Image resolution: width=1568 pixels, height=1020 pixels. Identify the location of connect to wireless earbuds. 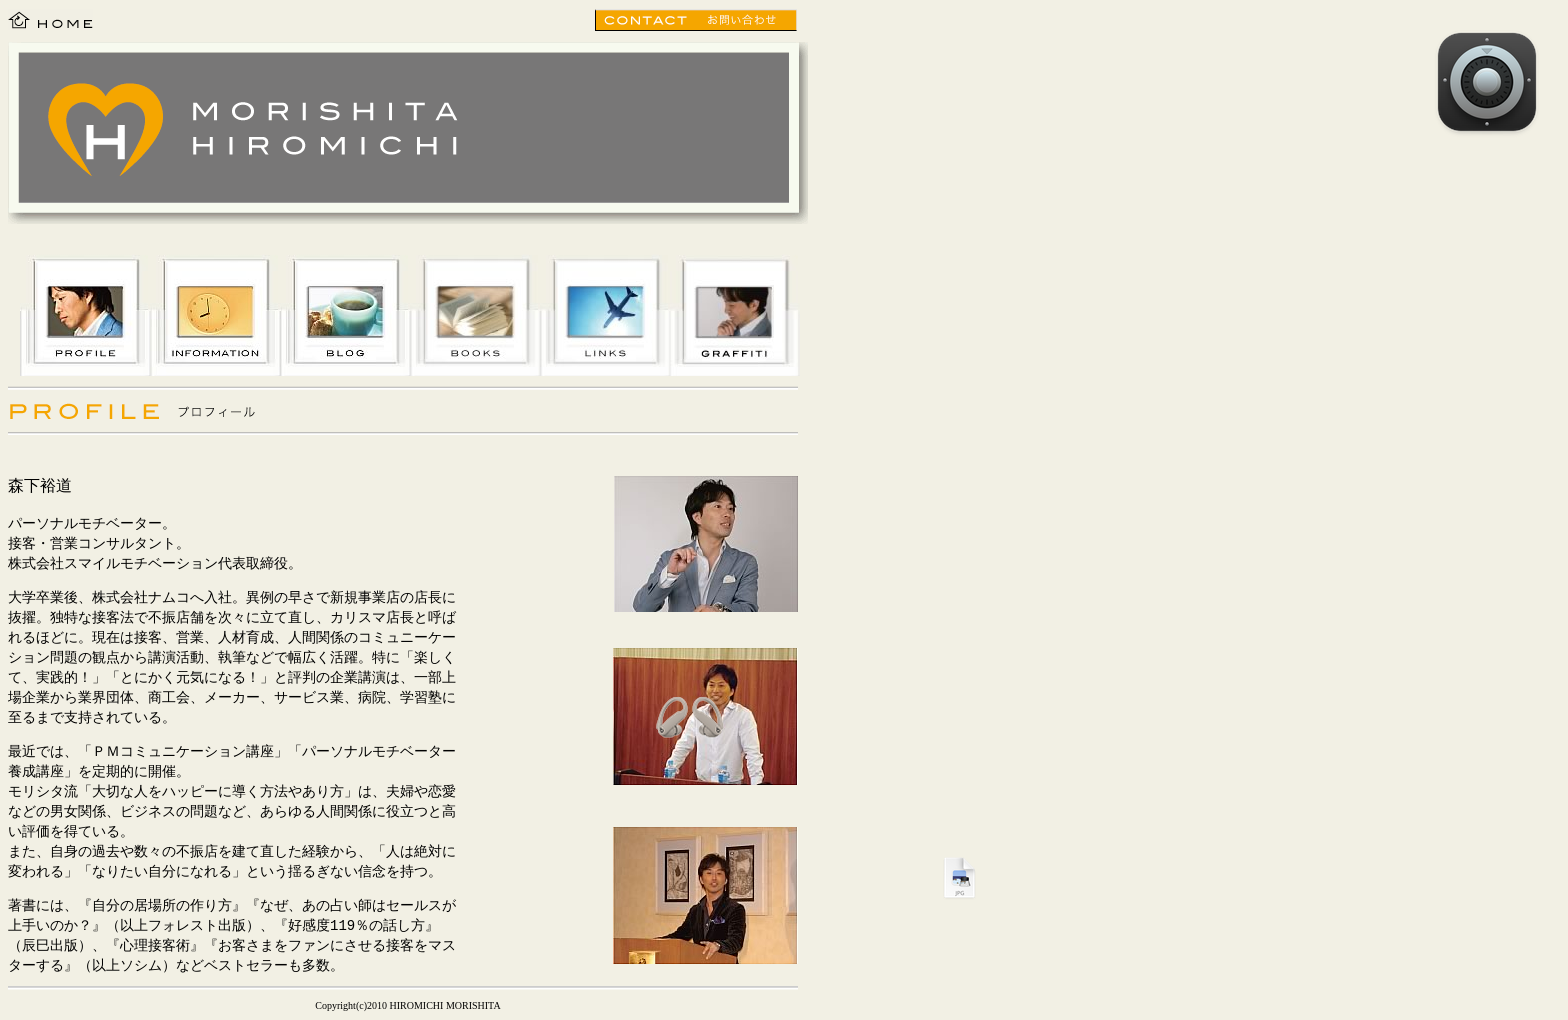
(690, 720).